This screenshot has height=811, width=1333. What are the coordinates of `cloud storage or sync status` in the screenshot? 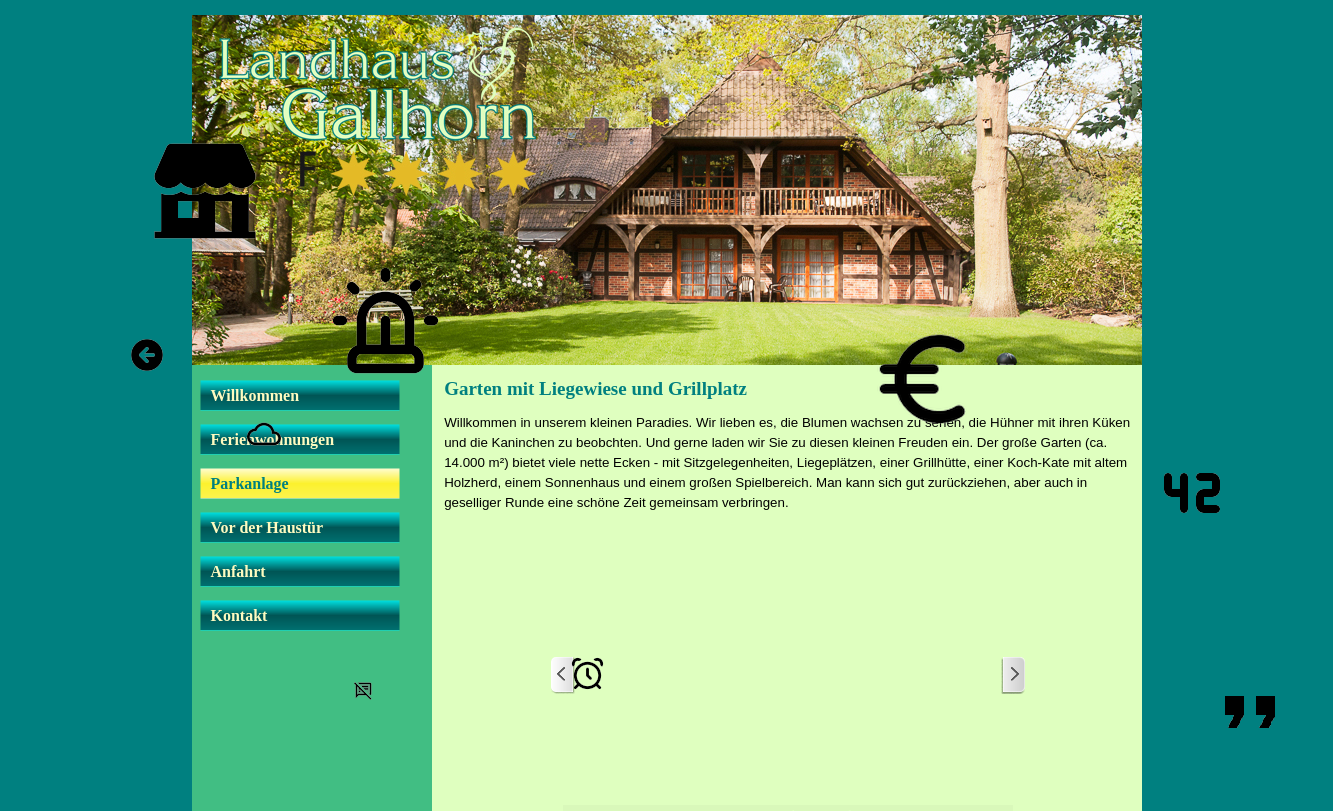 It's located at (264, 434).